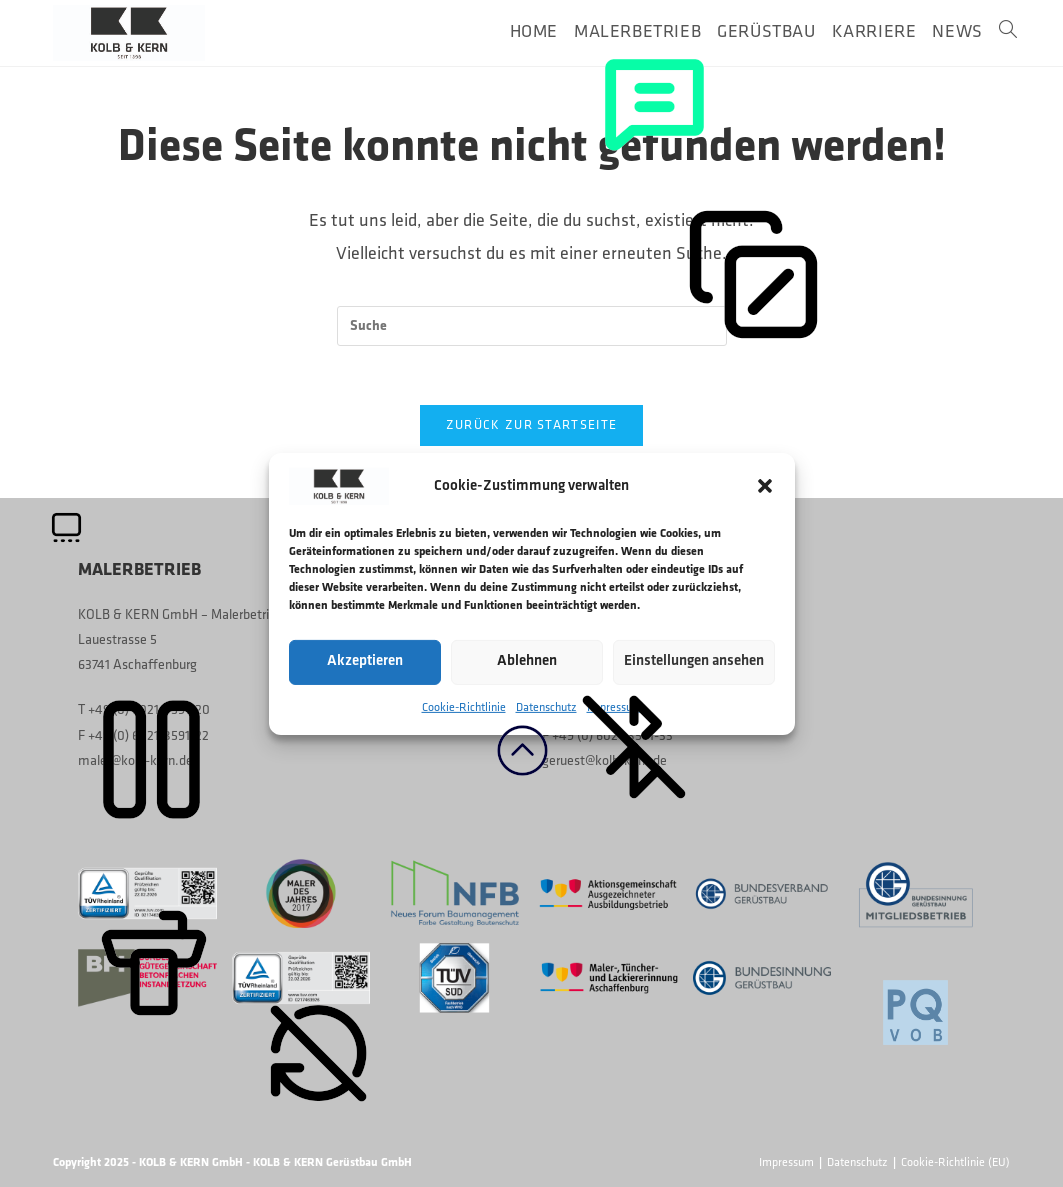  I want to click on scroll to top of page, so click(522, 750).